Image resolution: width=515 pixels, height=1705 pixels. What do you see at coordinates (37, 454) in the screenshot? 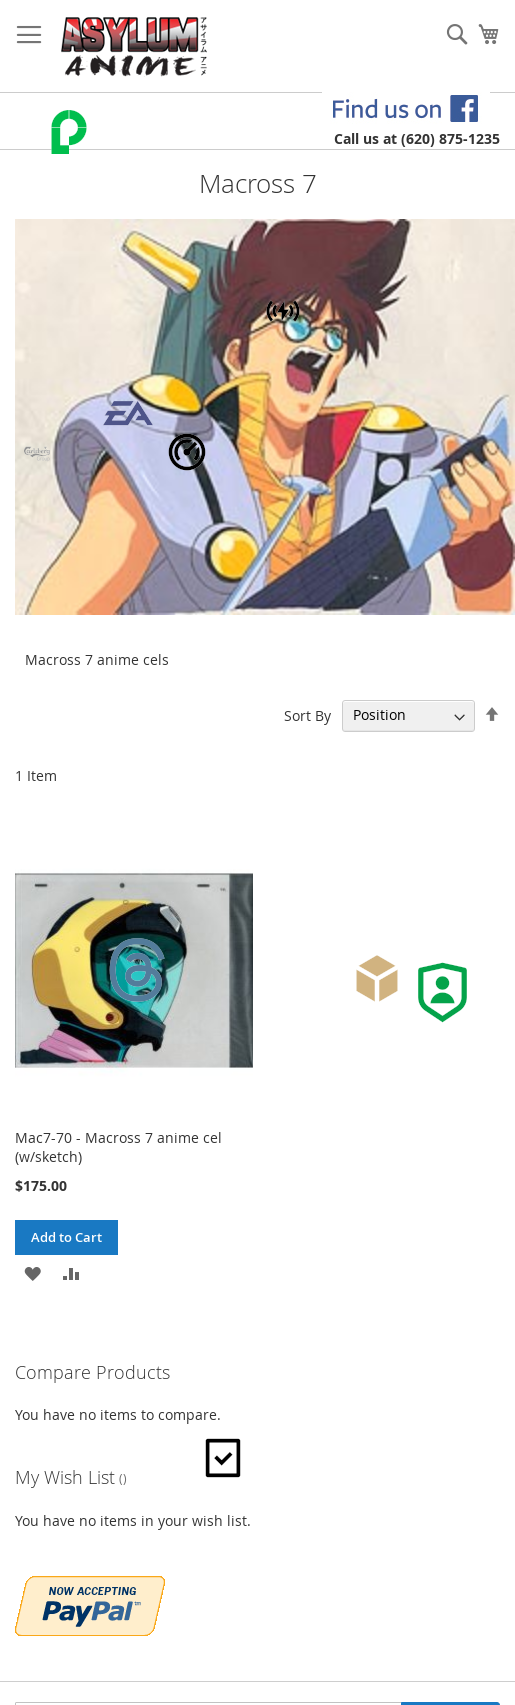
I see `Carlsberg Group company logo` at bounding box center [37, 454].